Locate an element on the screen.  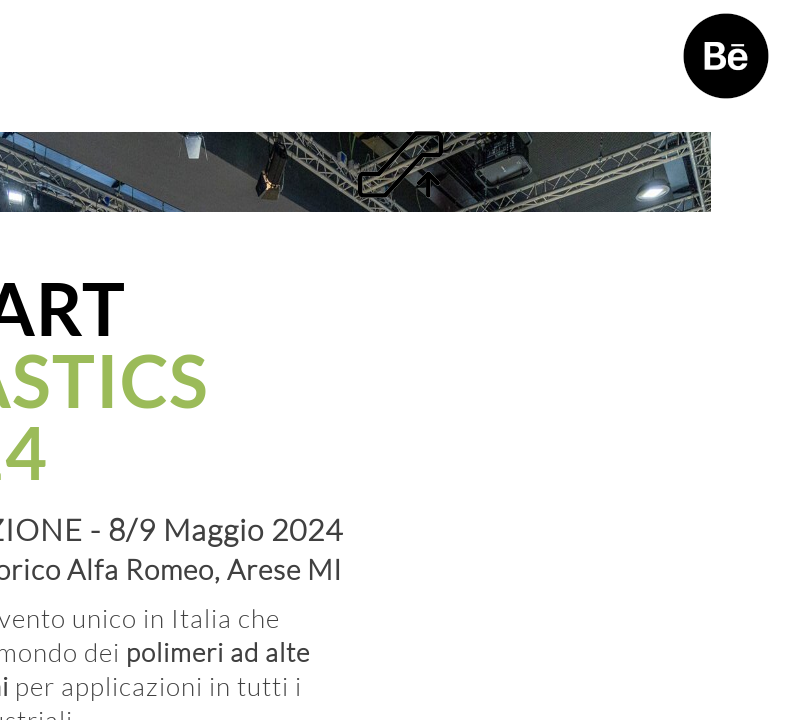
view Behance portfolio is located at coordinates (726, 56).